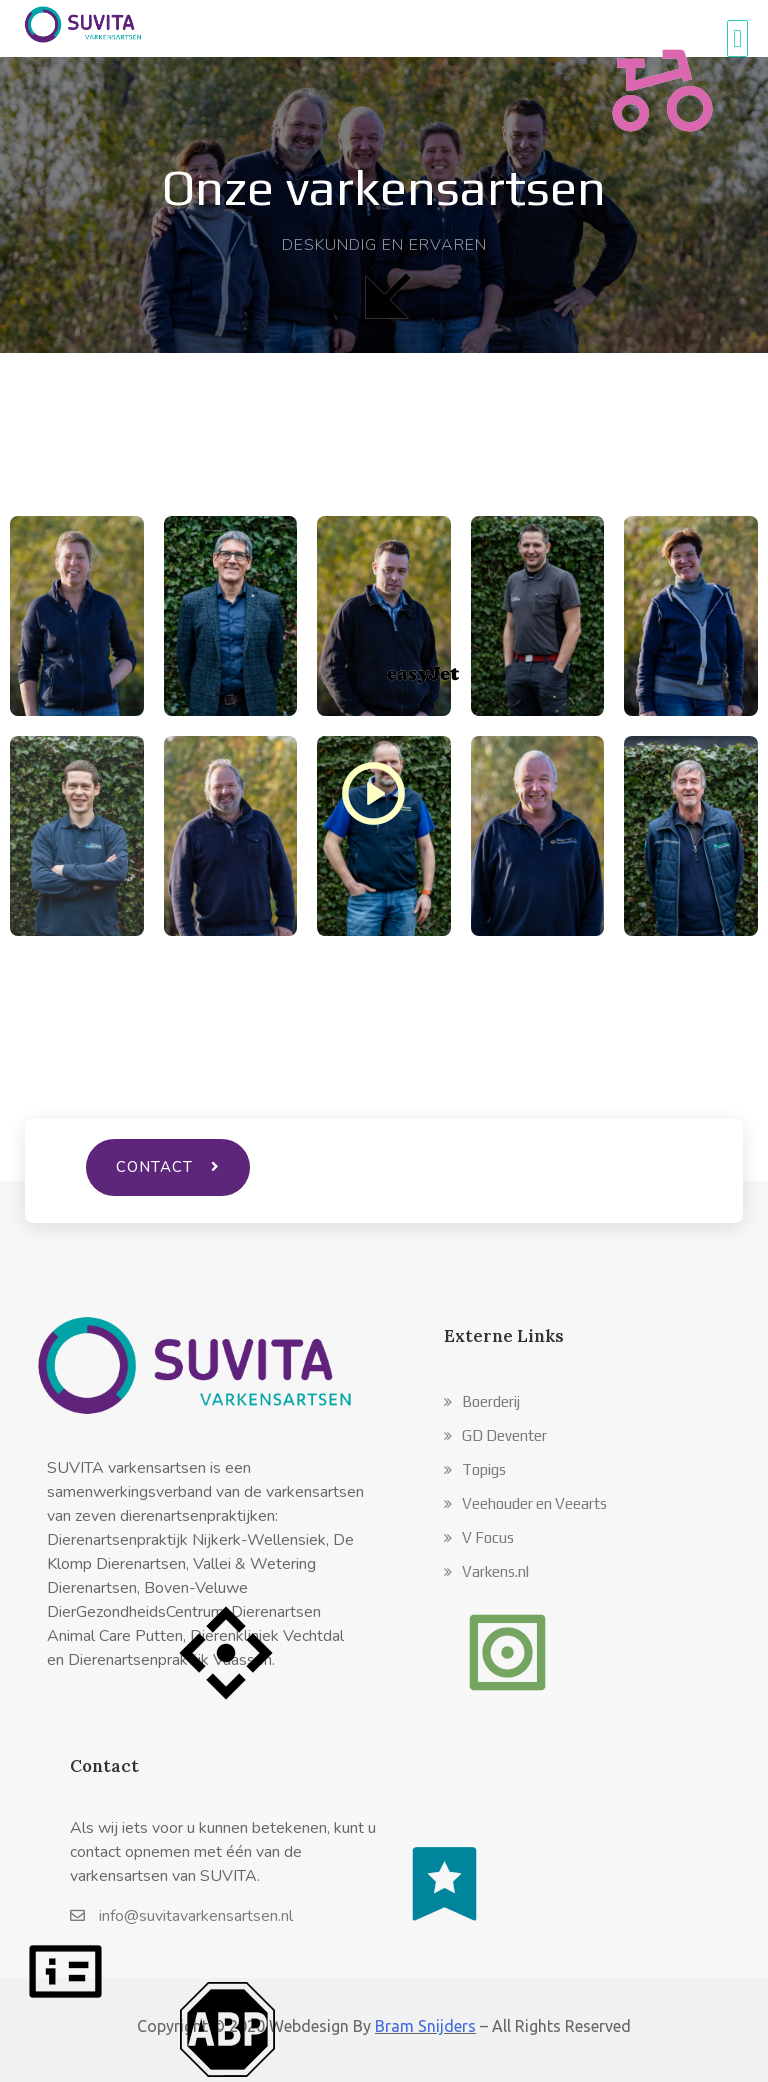  Describe the element at coordinates (507, 1652) in the screenshot. I see `adjust speaker or audio output settings` at that location.